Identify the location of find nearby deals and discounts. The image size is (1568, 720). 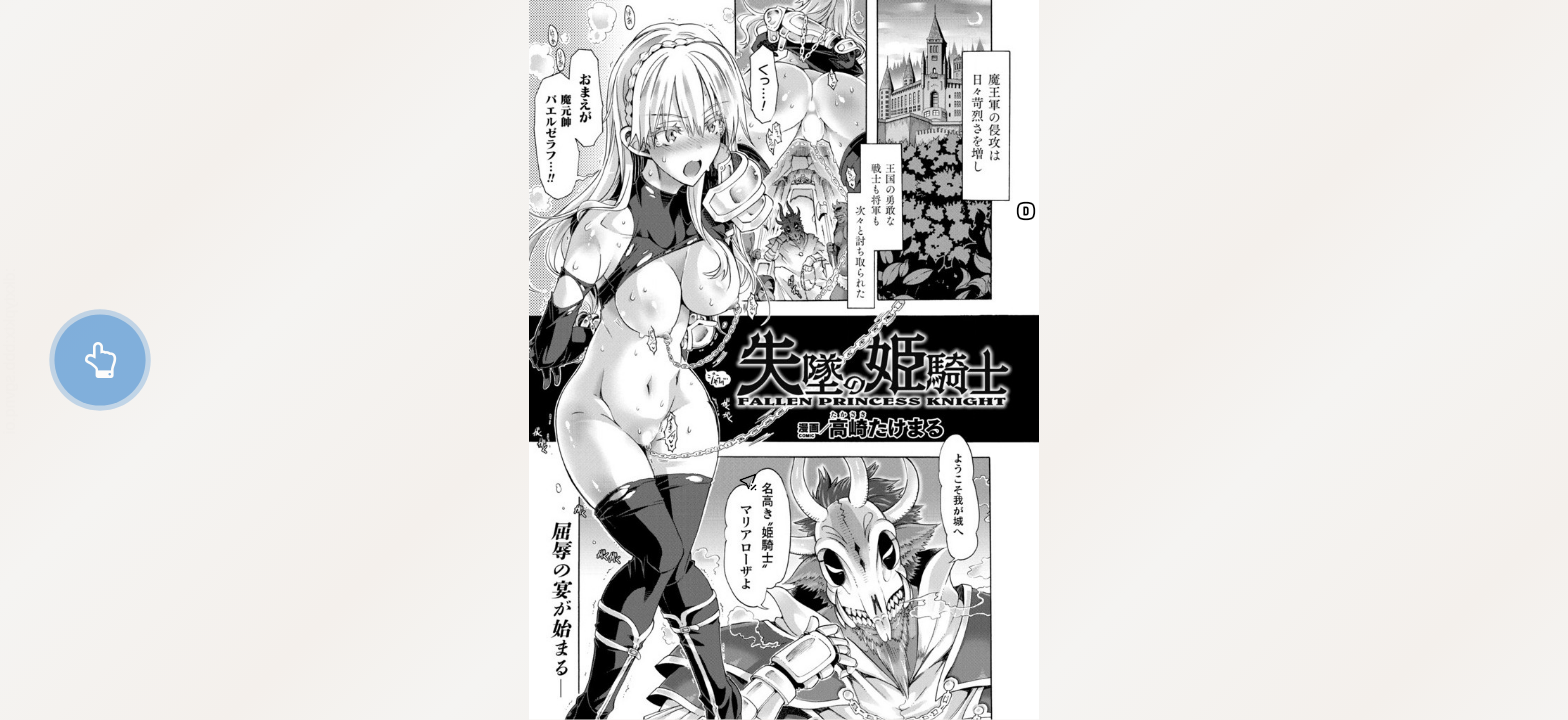
(748, 482).